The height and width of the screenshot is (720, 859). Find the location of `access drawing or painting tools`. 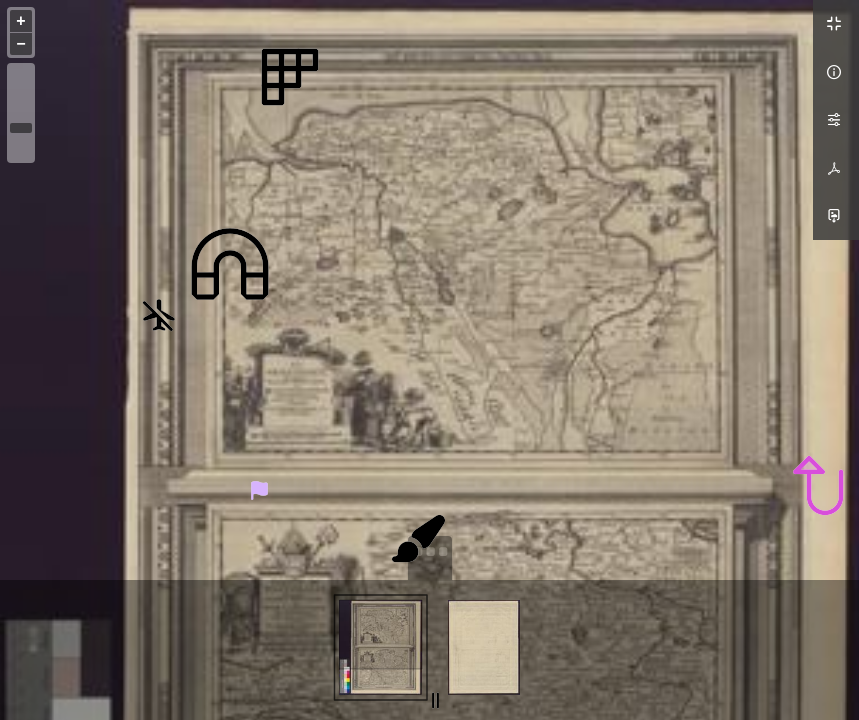

access drawing or painting tools is located at coordinates (418, 538).